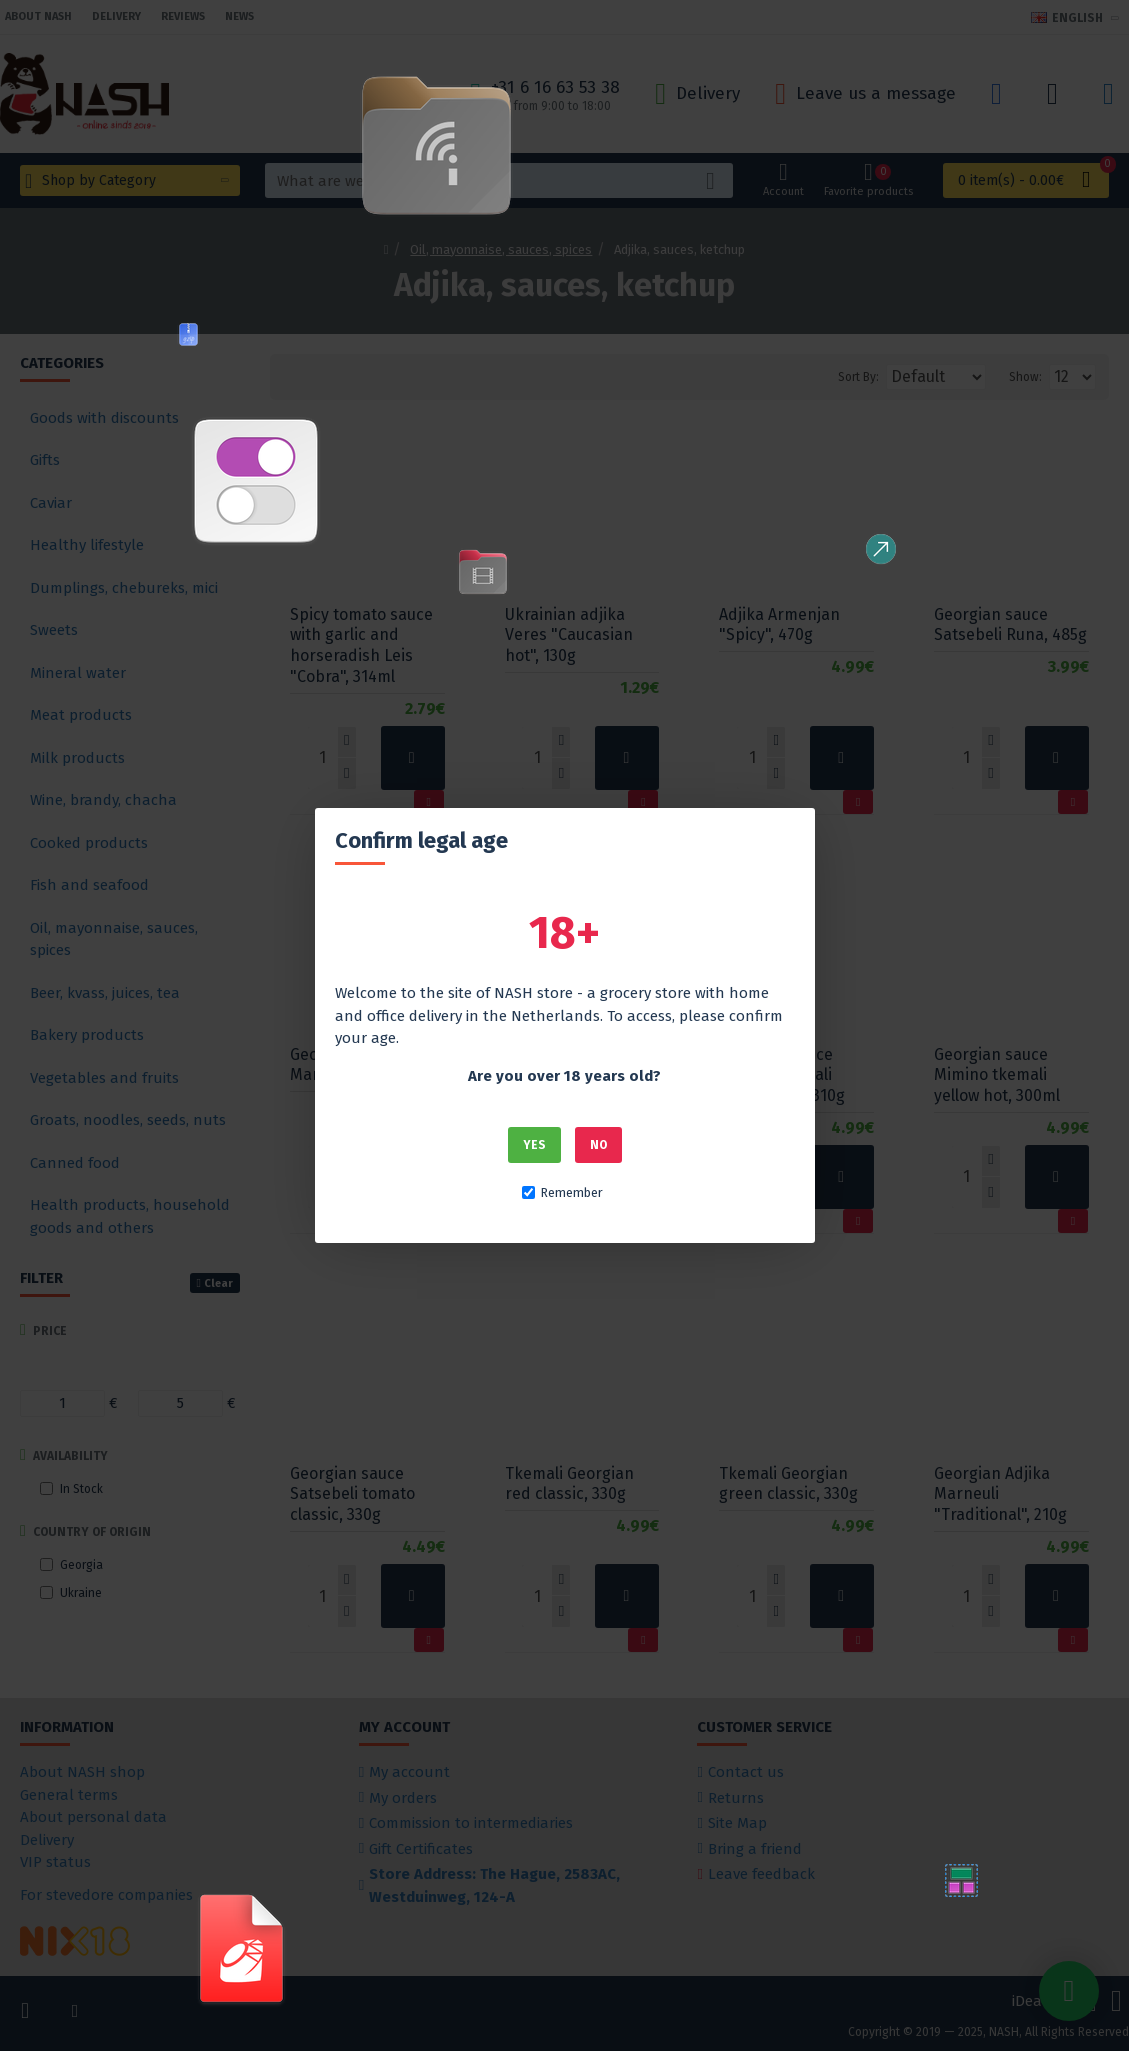 The image size is (1129, 2051). I want to click on select all items in the current view, so click(961, 1880).